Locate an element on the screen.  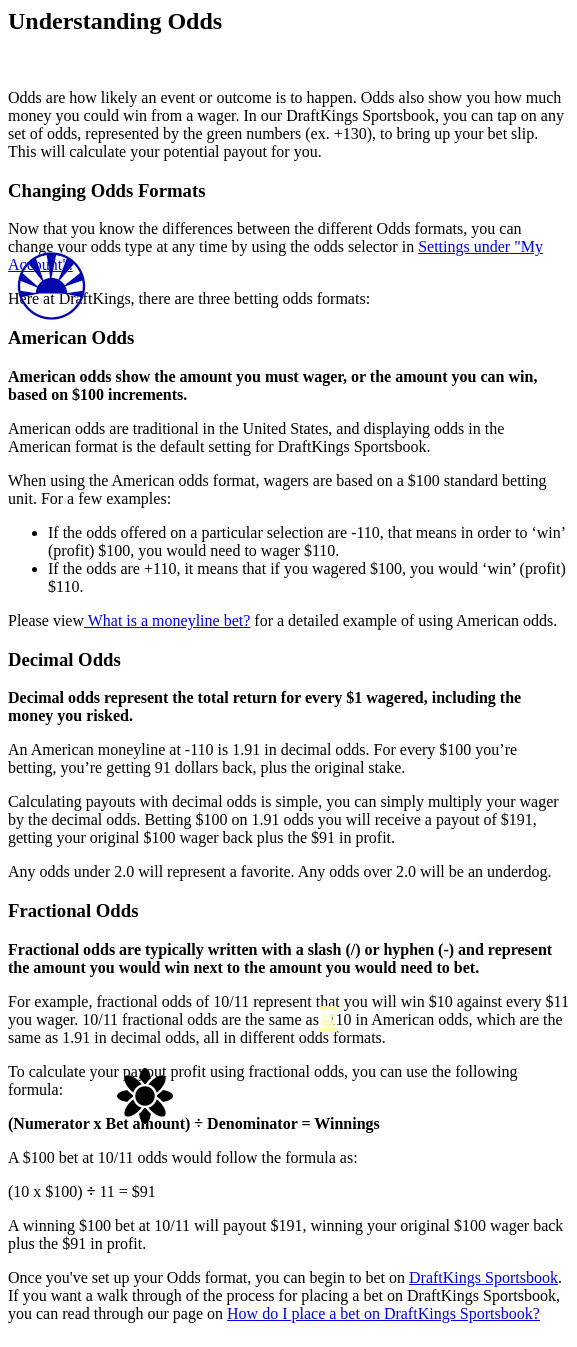
view chemical storage or tank status is located at coordinates (328, 1019).